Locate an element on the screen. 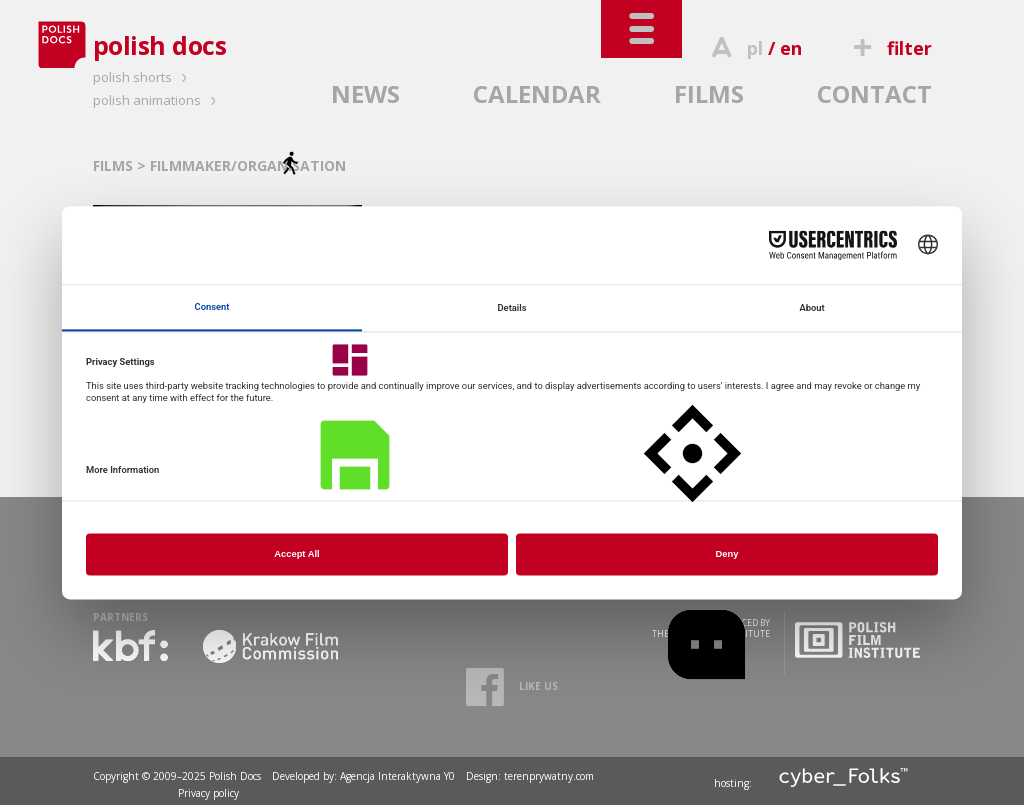 The image size is (1024, 805). select walking directions is located at coordinates (290, 163).